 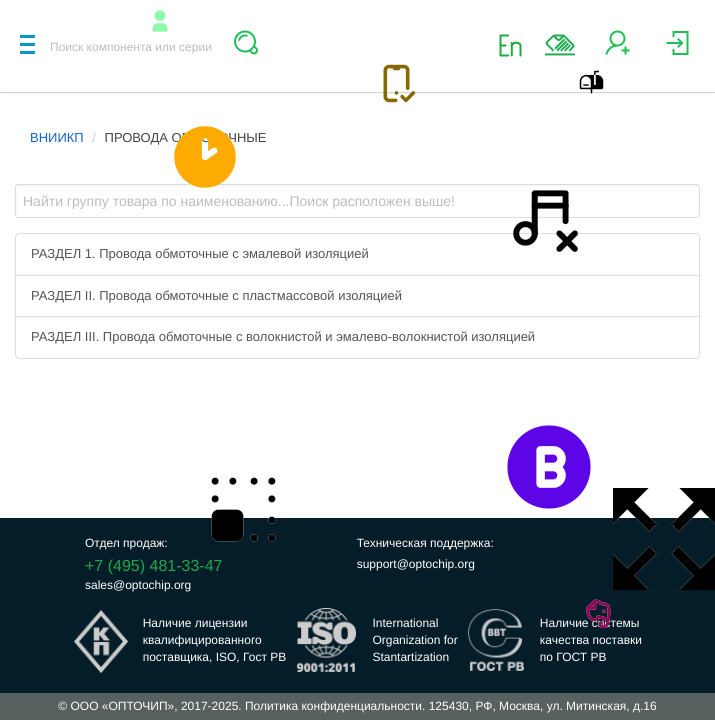 What do you see at coordinates (591, 82) in the screenshot?
I see `access your mailbox or inbox` at bounding box center [591, 82].